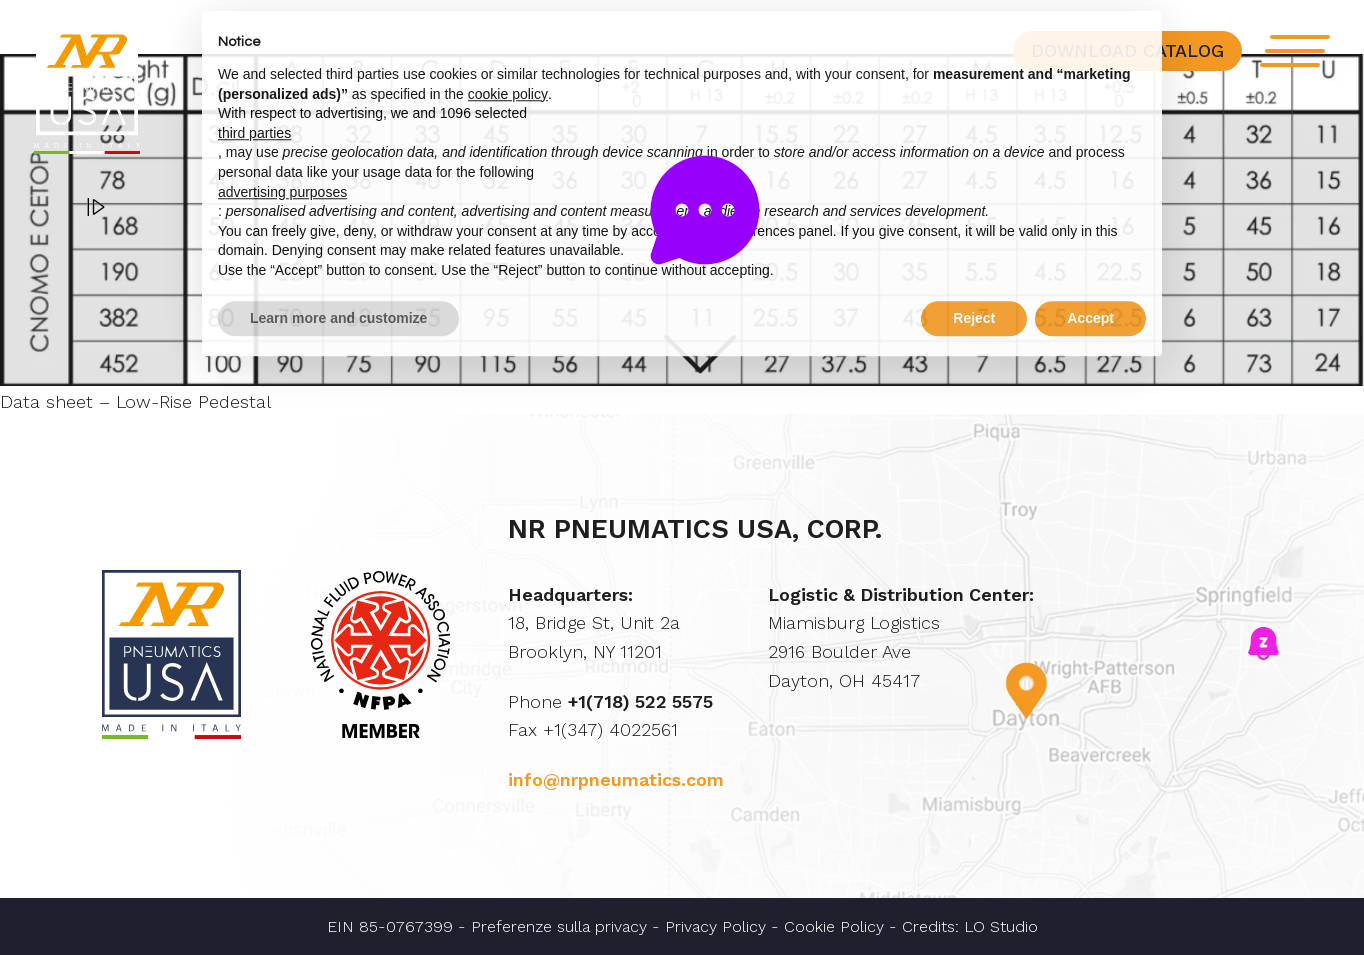  Describe the element at coordinates (705, 210) in the screenshot. I see `open chat or messaging` at that location.